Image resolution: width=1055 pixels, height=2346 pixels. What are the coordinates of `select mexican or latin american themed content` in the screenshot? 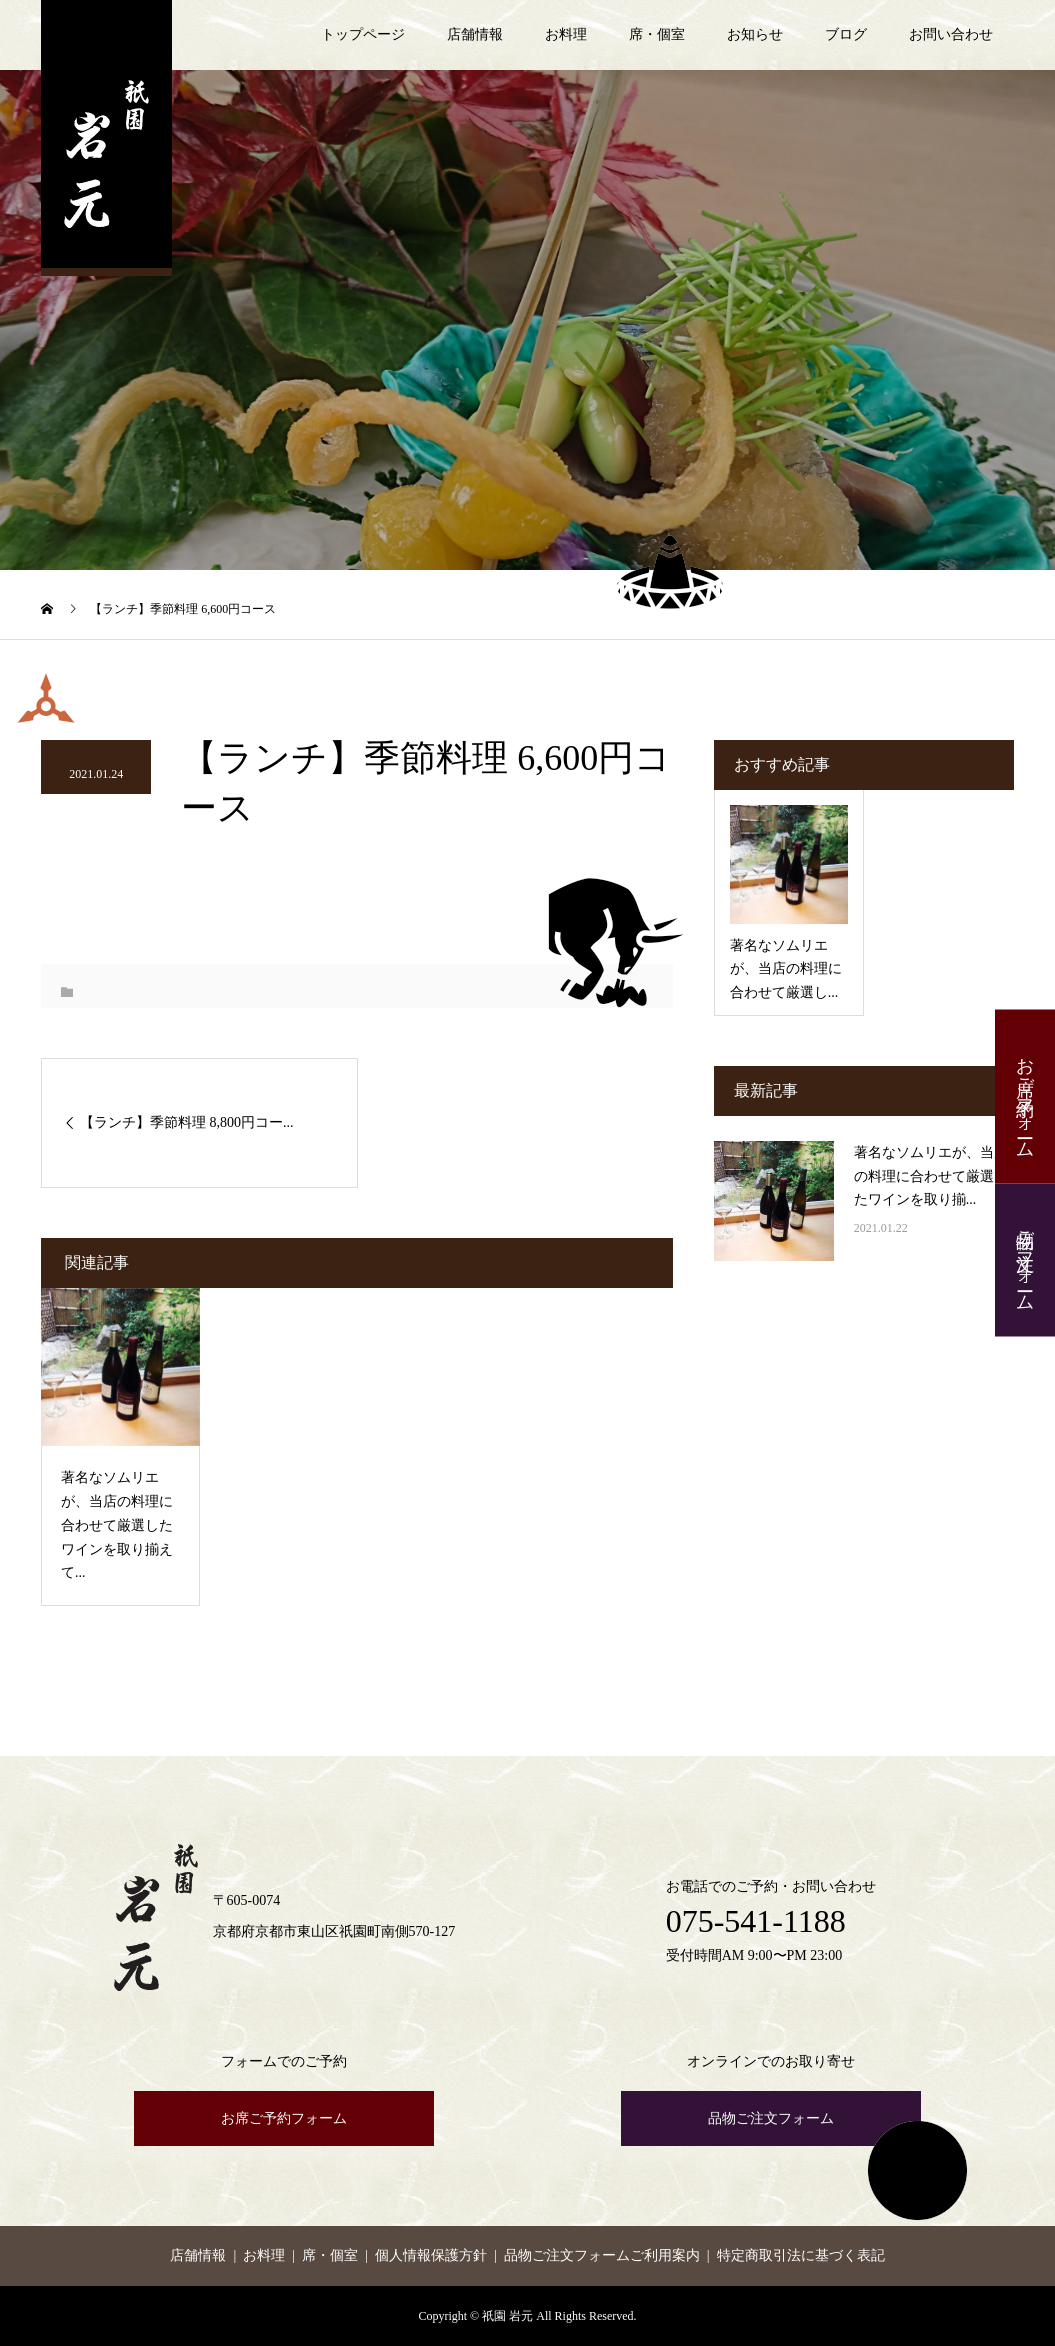 It's located at (670, 572).